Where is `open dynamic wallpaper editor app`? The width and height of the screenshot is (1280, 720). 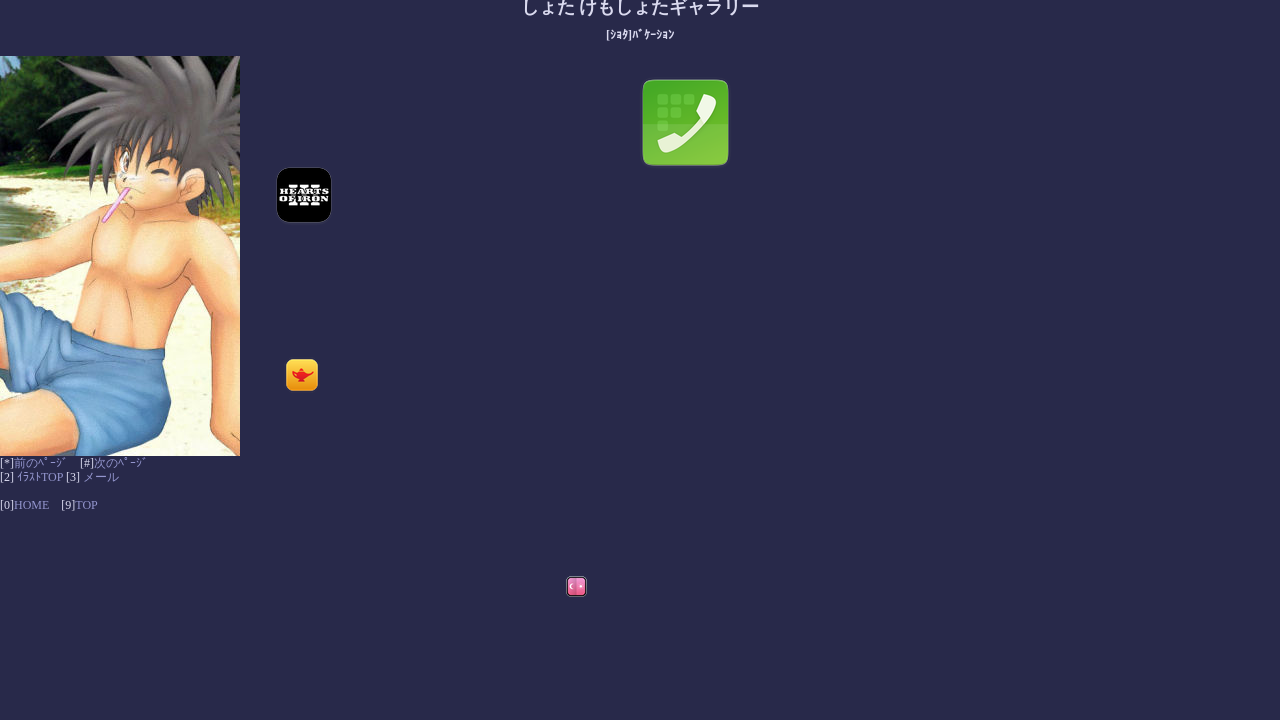
open dynamic wallpaper editor app is located at coordinates (576, 586).